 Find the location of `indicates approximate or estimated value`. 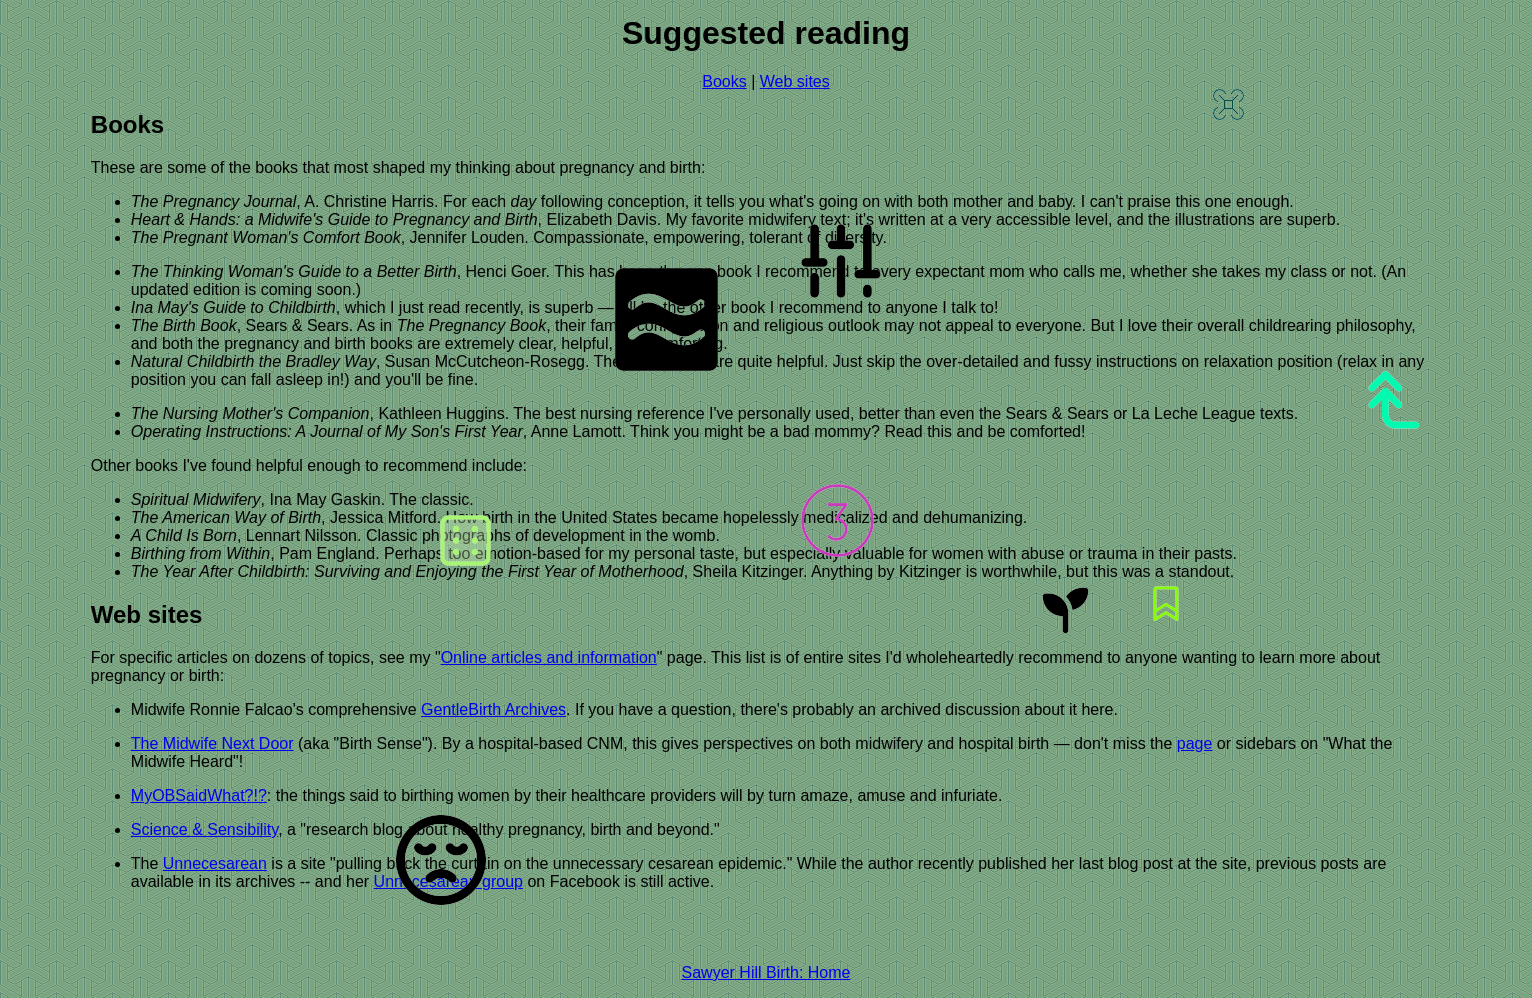

indicates approximate or estimated value is located at coordinates (666, 319).